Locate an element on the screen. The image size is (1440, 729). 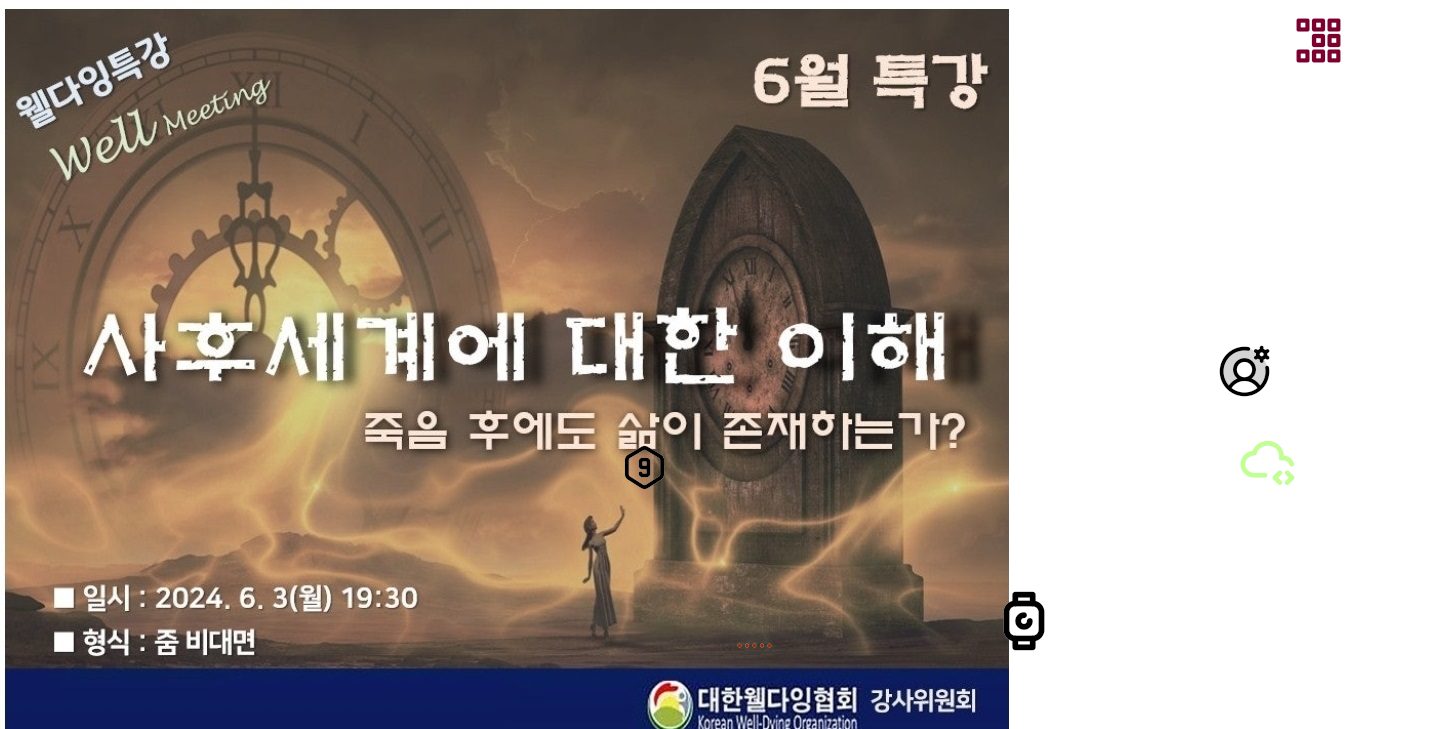
pnpm package manager logo is located at coordinates (1318, 40).